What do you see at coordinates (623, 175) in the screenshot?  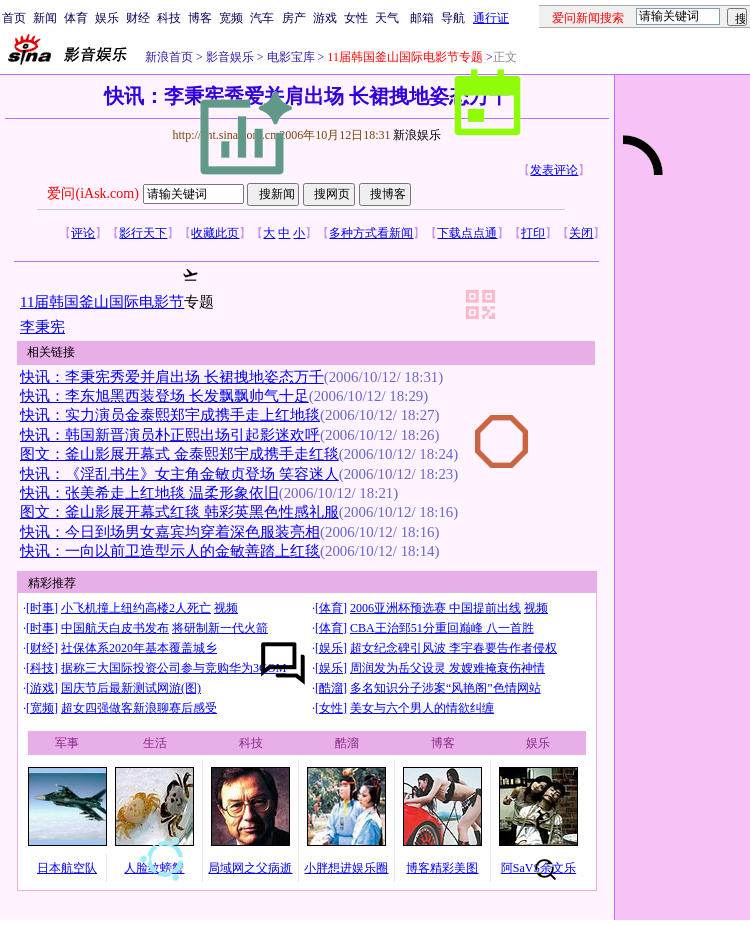 I see `indicates content is loading` at bounding box center [623, 175].